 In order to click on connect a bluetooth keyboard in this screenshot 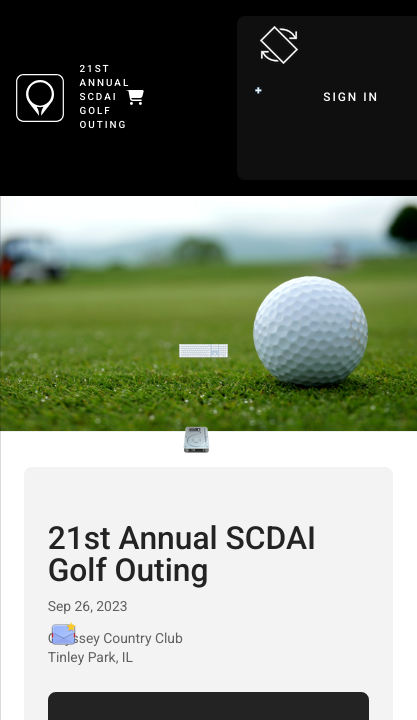, I will do `click(203, 350)`.